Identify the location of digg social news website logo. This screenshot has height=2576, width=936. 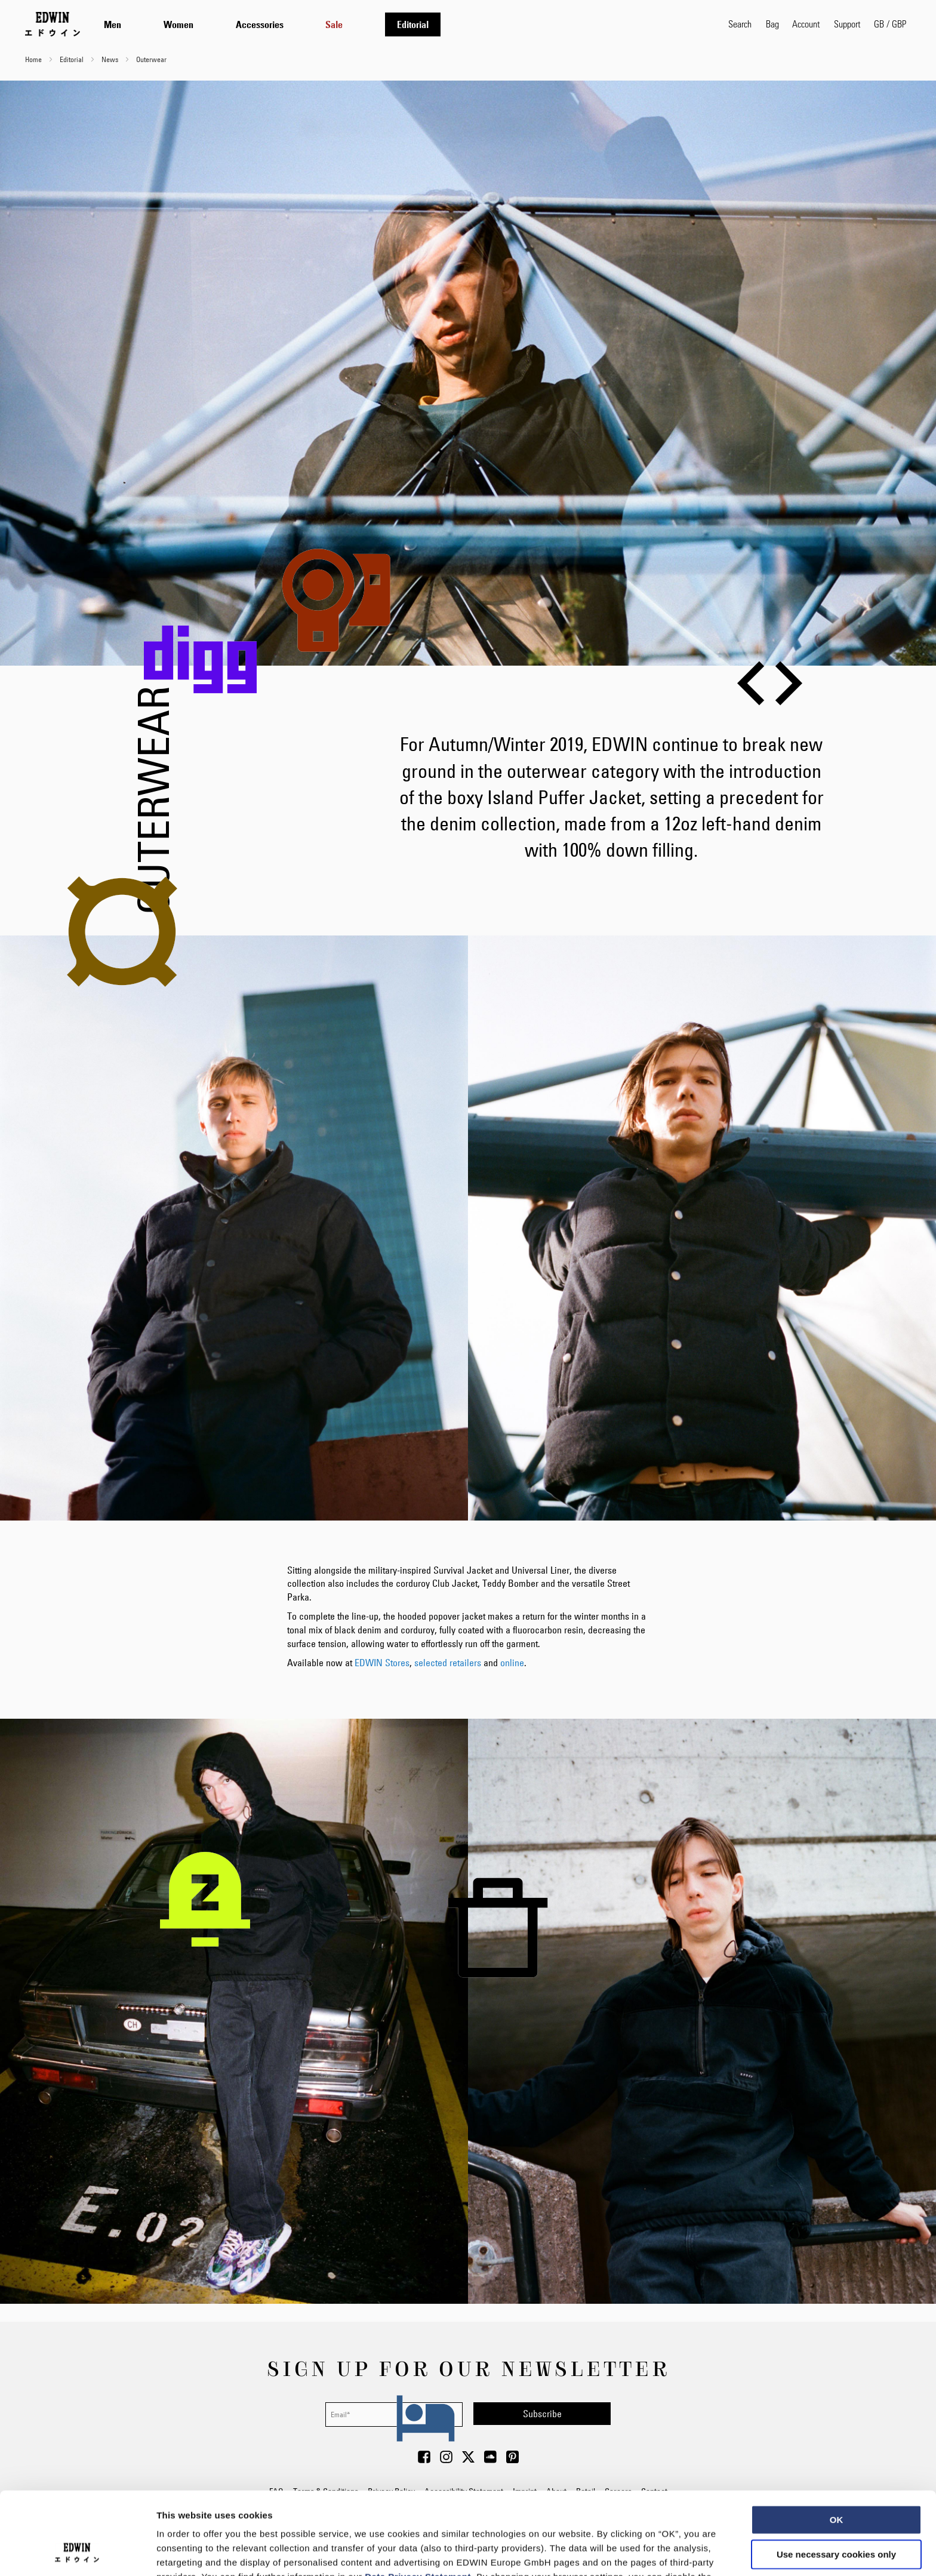
(200, 659).